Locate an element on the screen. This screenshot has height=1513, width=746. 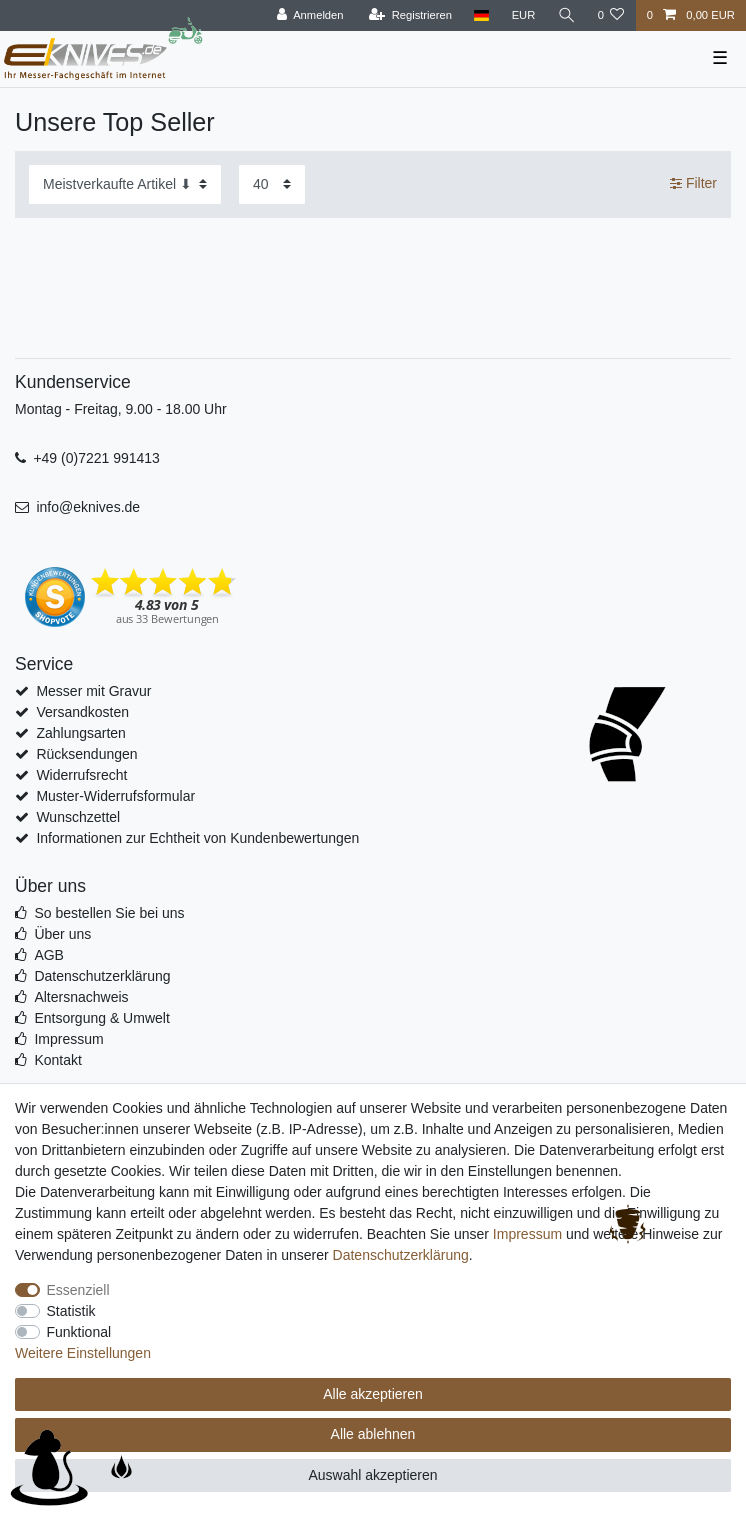
select scooter as transportation mode is located at coordinates (185, 30).